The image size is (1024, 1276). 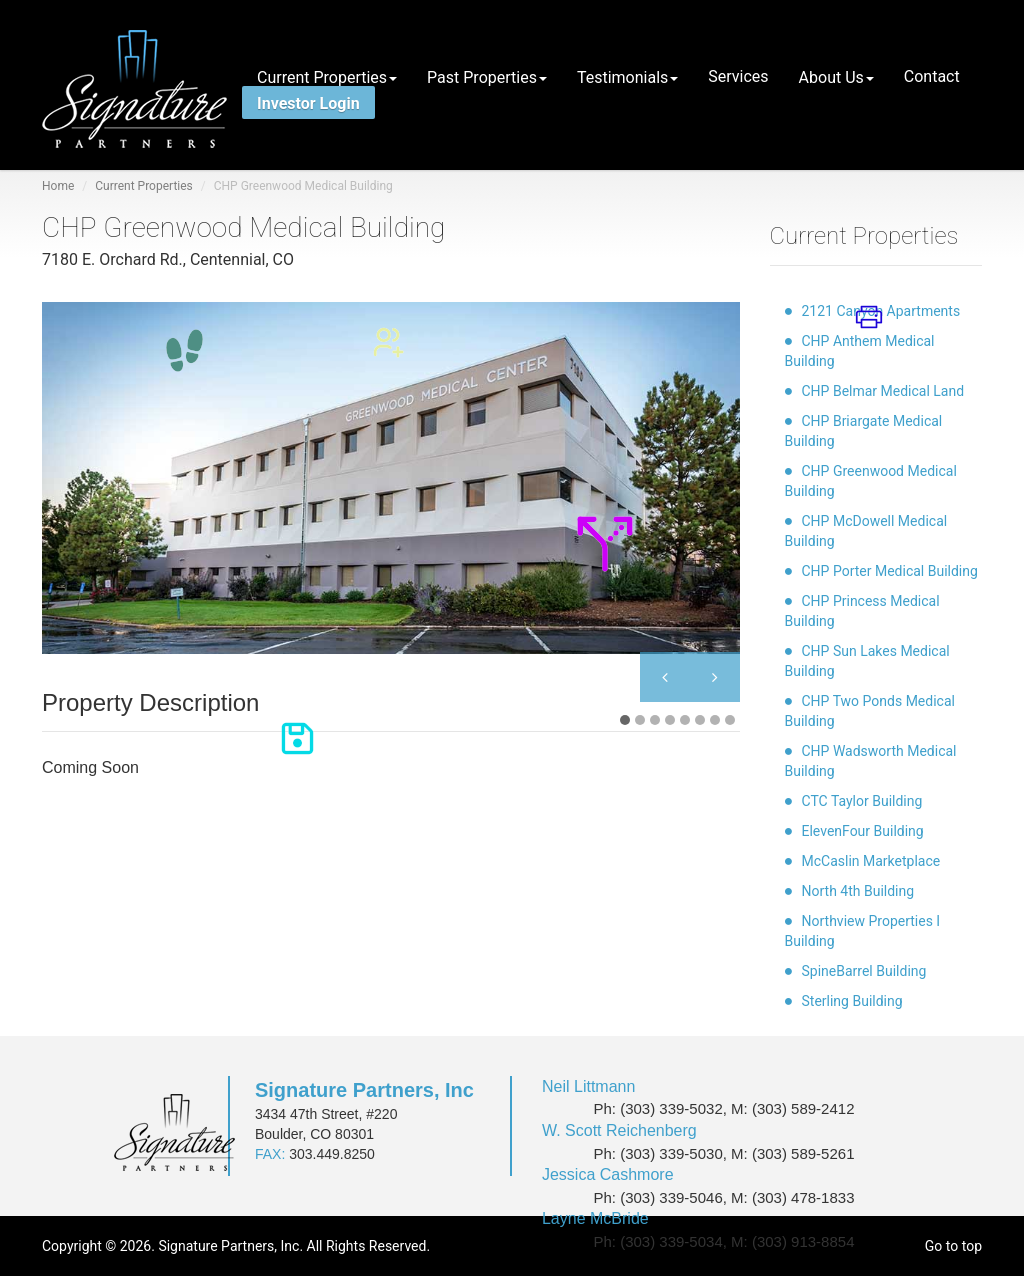 I want to click on save current file or document, so click(x=297, y=738).